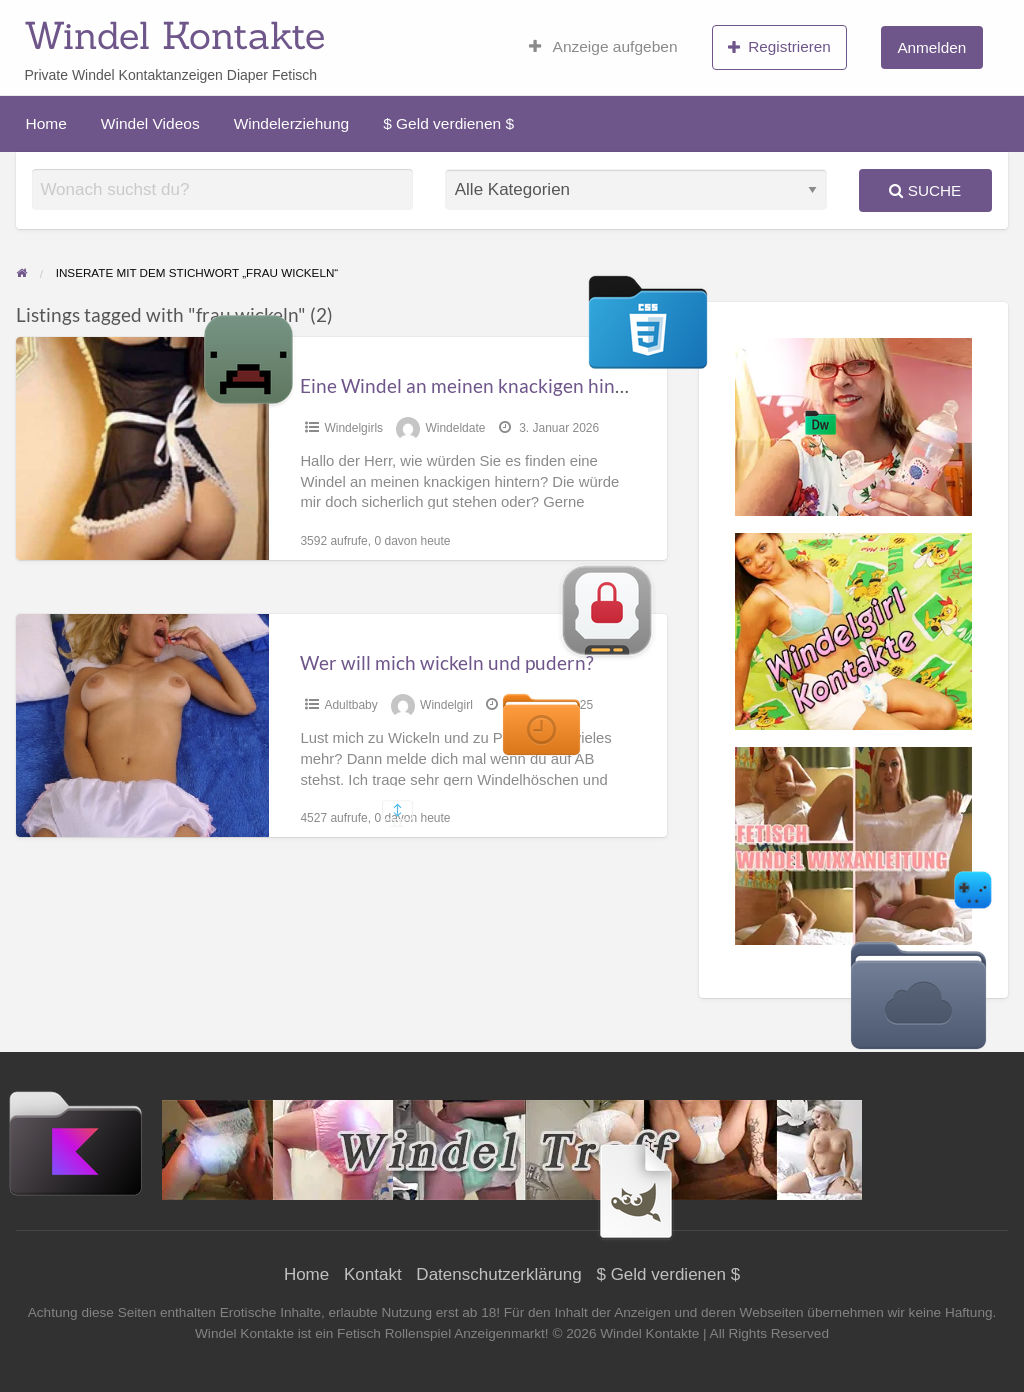 Image resolution: width=1024 pixels, height=1392 pixels. What do you see at coordinates (607, 612) in the screenshot?
I see `access encryption and security settings` at bounding box center [607, 612].